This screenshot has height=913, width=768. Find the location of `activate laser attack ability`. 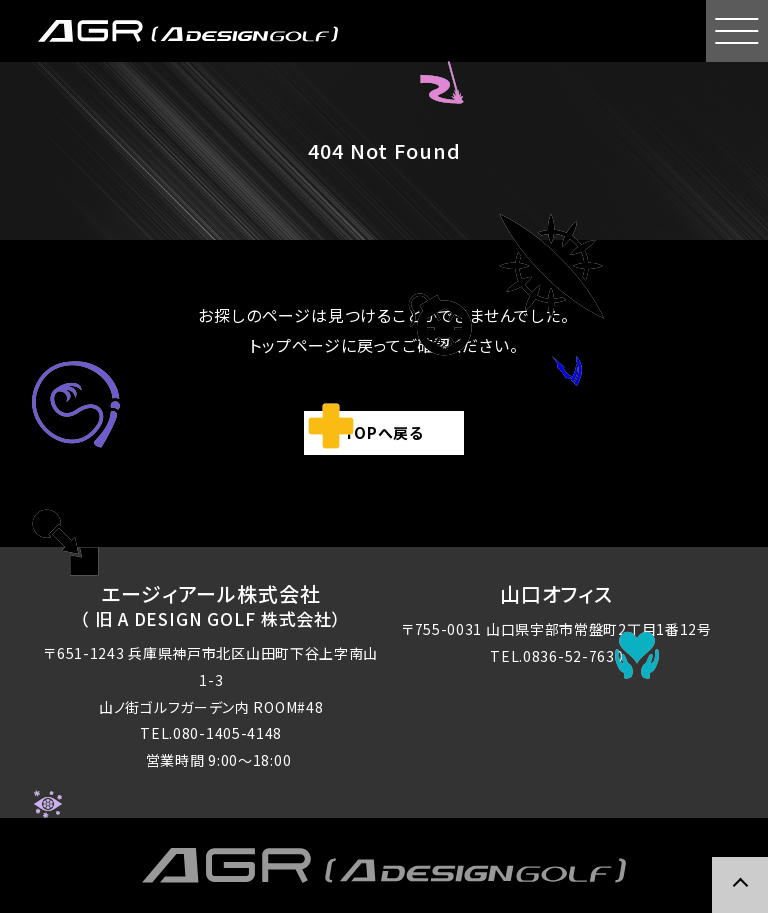

activate laser attack ability is located at coordinates (442, 83).